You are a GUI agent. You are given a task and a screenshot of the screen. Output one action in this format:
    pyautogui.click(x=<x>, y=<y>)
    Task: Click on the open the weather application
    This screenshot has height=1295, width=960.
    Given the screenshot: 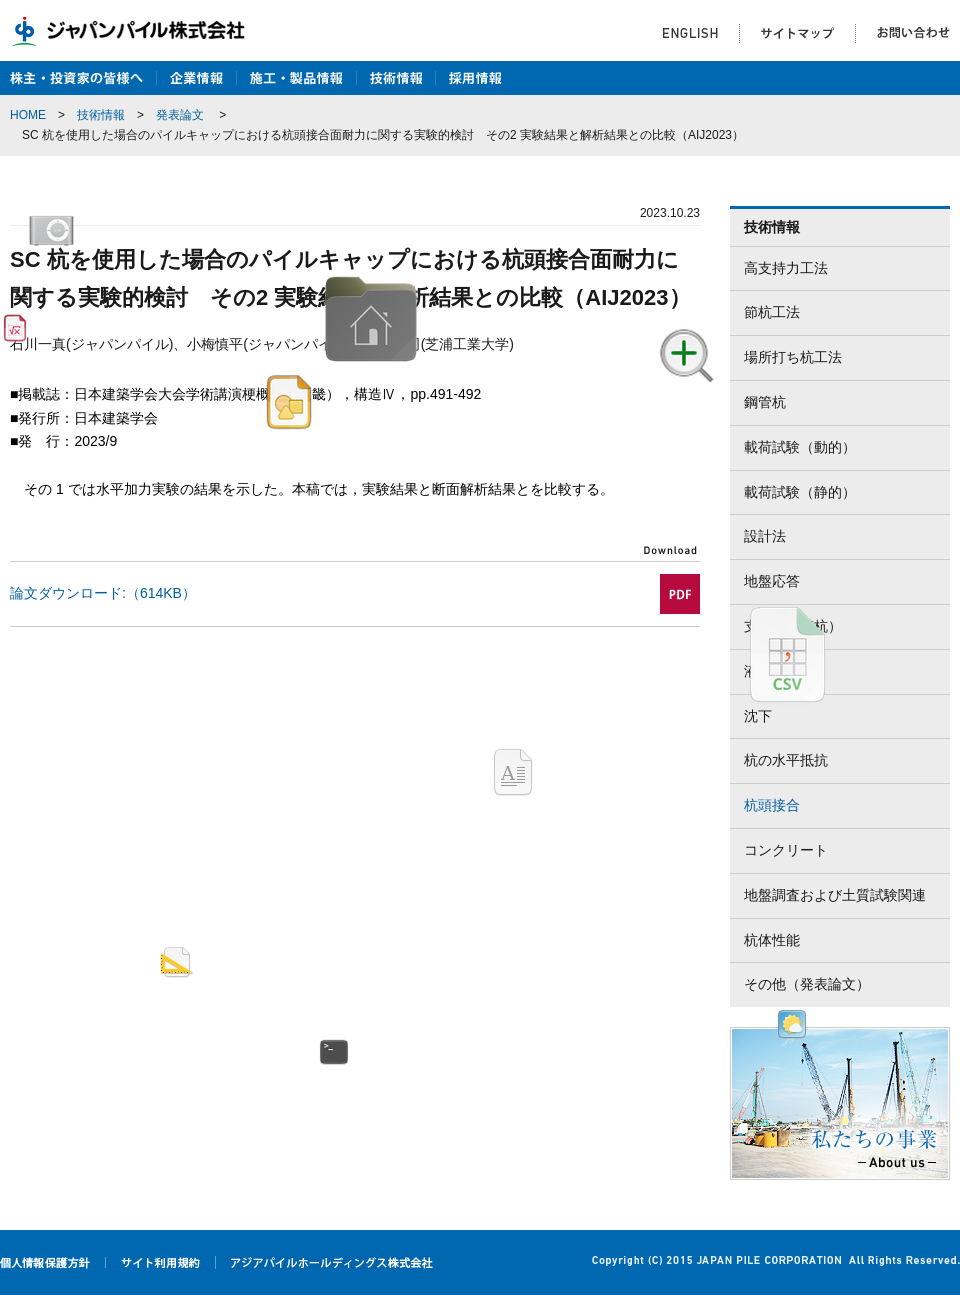 What is the action you would take?
    pyautogui.click(x=792, y=1024)
    